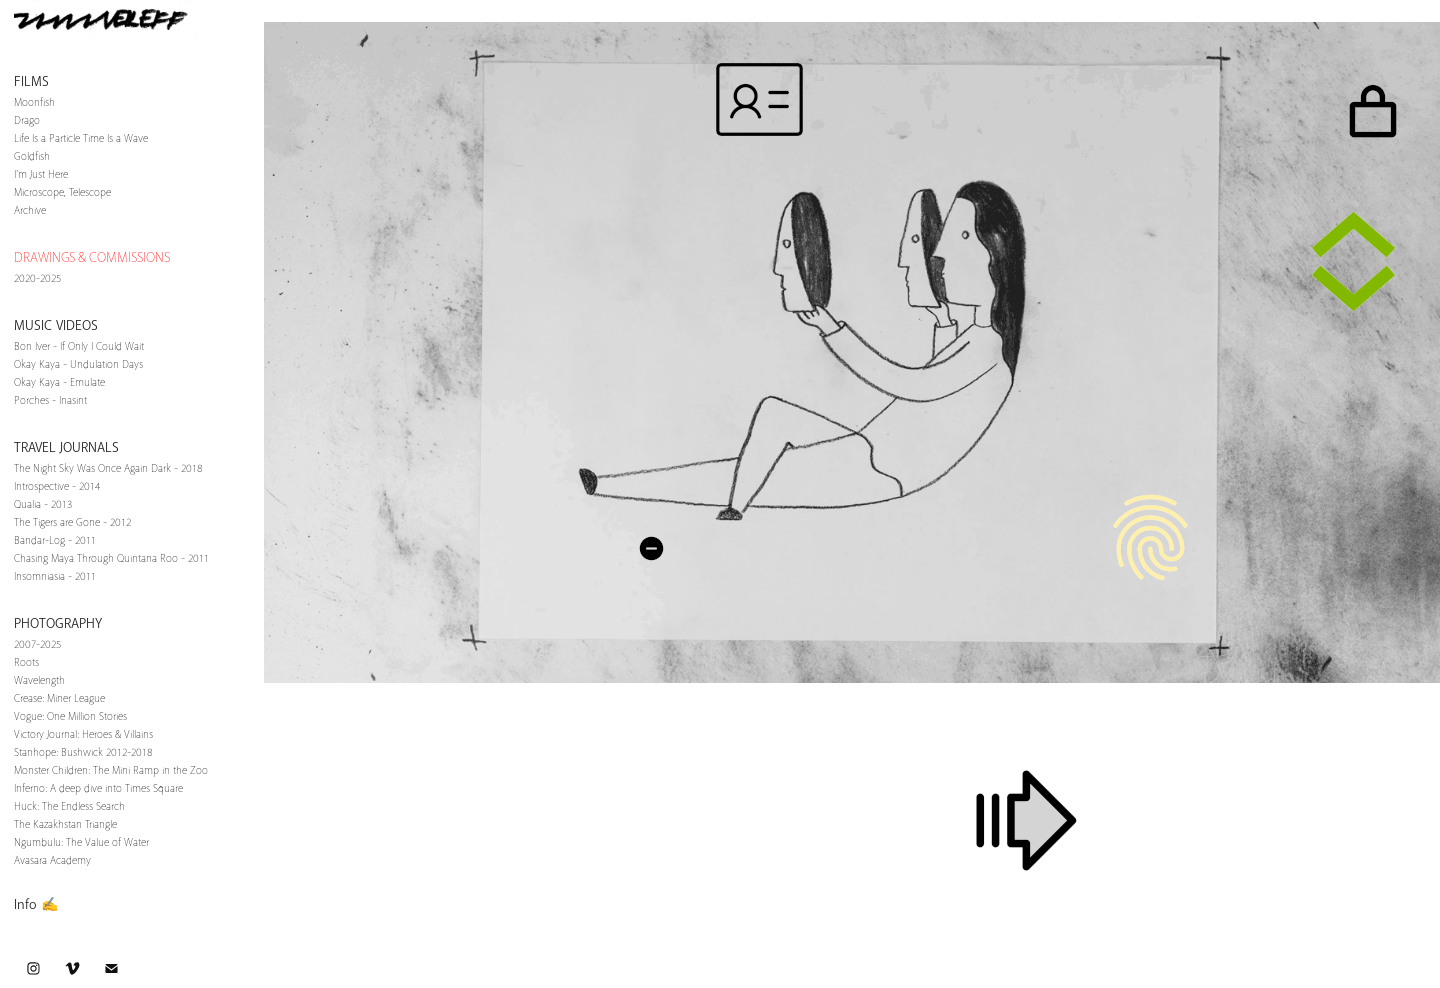 This screenshot has width=1440, height=988. What do you see at coordinates (759, 99) in the screenshot?
I see `view profile or account information` at bounding box center [759, 99].